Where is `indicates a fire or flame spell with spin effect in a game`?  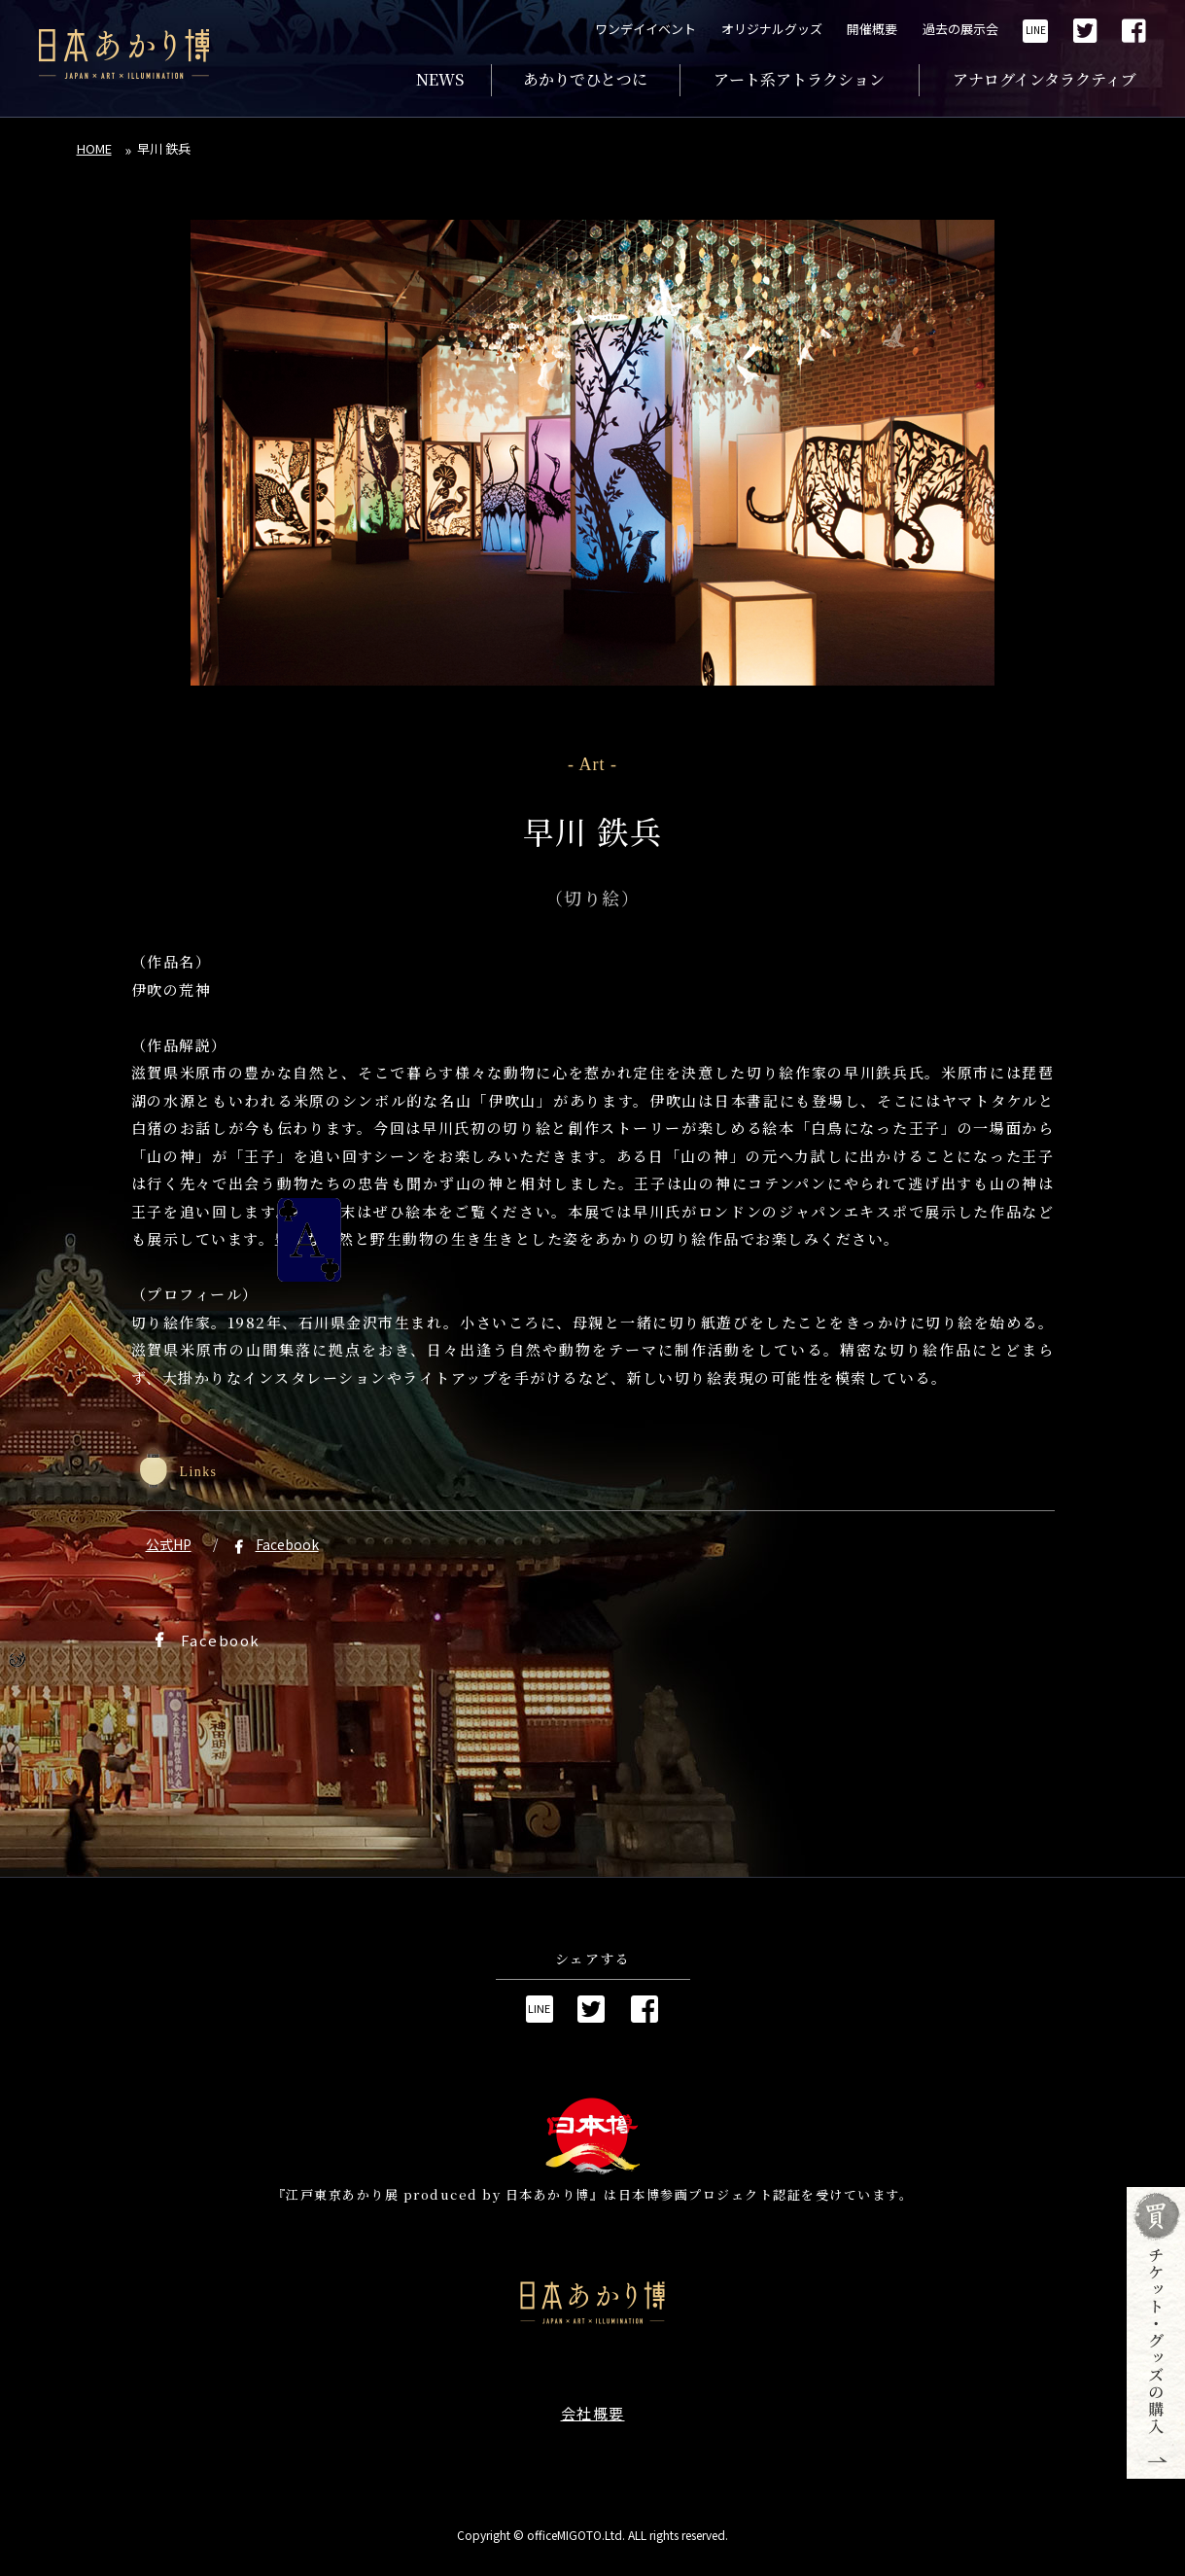
indicates a fire or flame spell with spin effect in a game is located at coordinates (17, 1659).